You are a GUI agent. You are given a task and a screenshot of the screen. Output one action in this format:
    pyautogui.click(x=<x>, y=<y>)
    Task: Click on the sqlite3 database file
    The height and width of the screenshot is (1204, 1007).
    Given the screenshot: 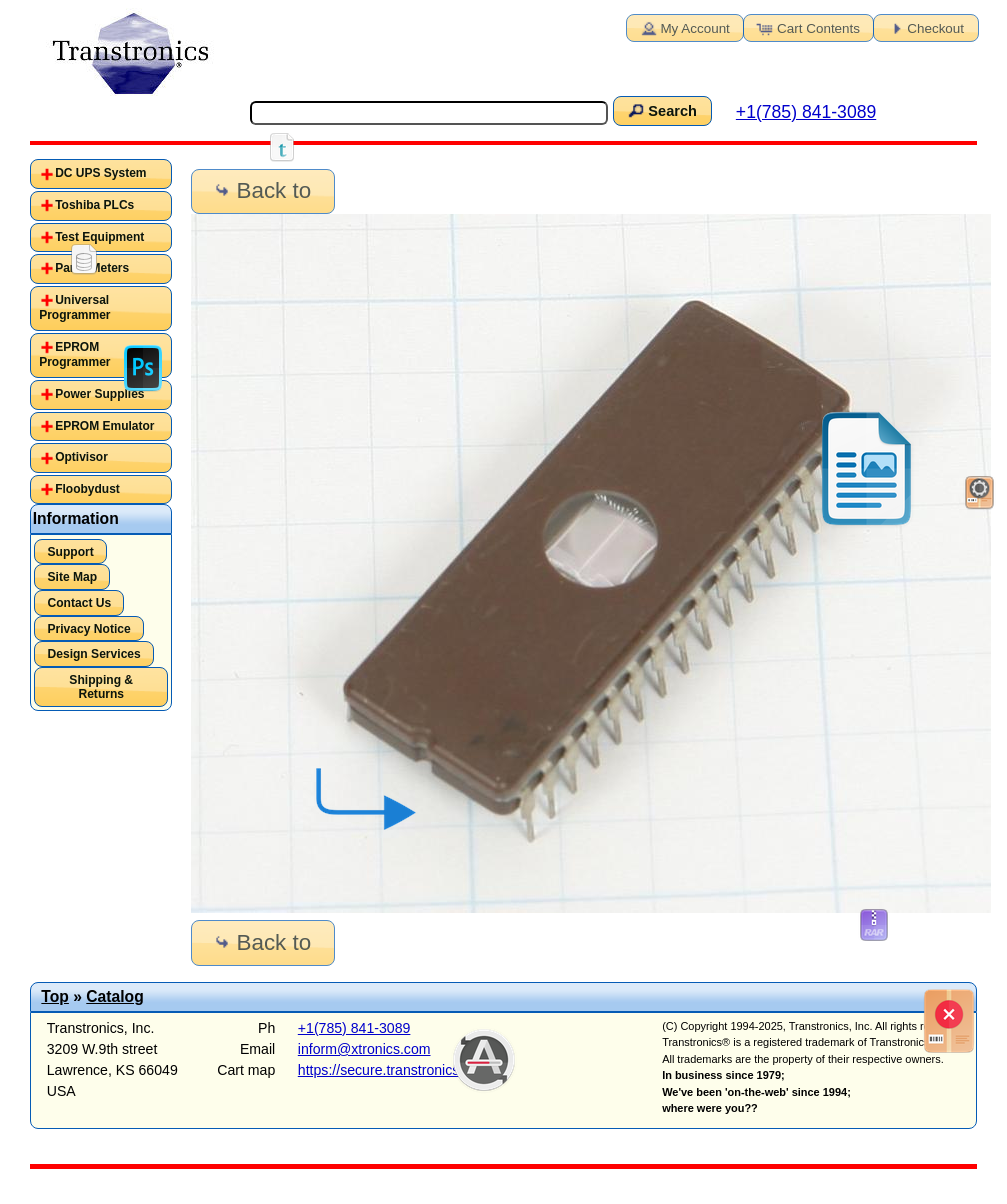 What is the action you would take?
    pyautogui.click(x=84, y=259)
    